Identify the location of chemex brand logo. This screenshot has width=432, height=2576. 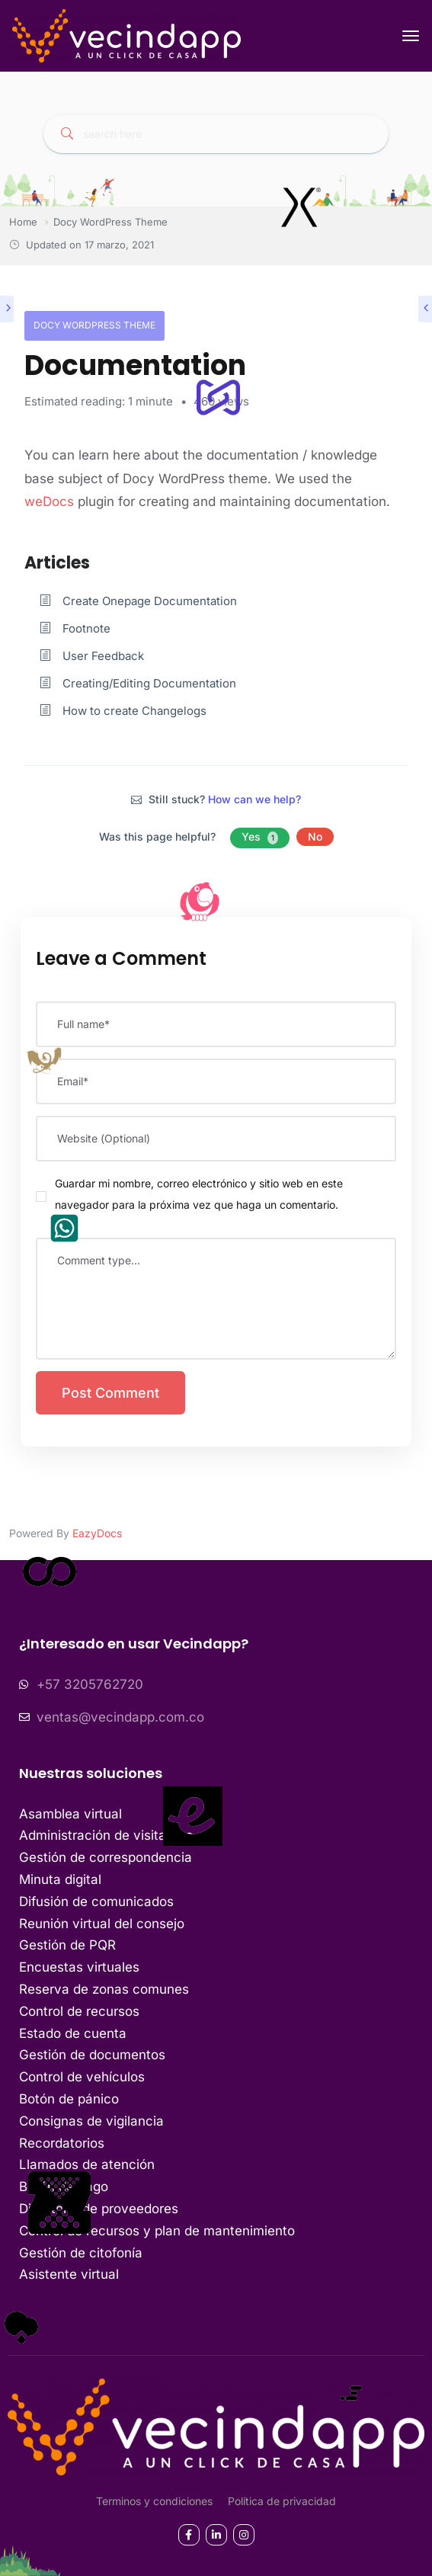
(301, 207).